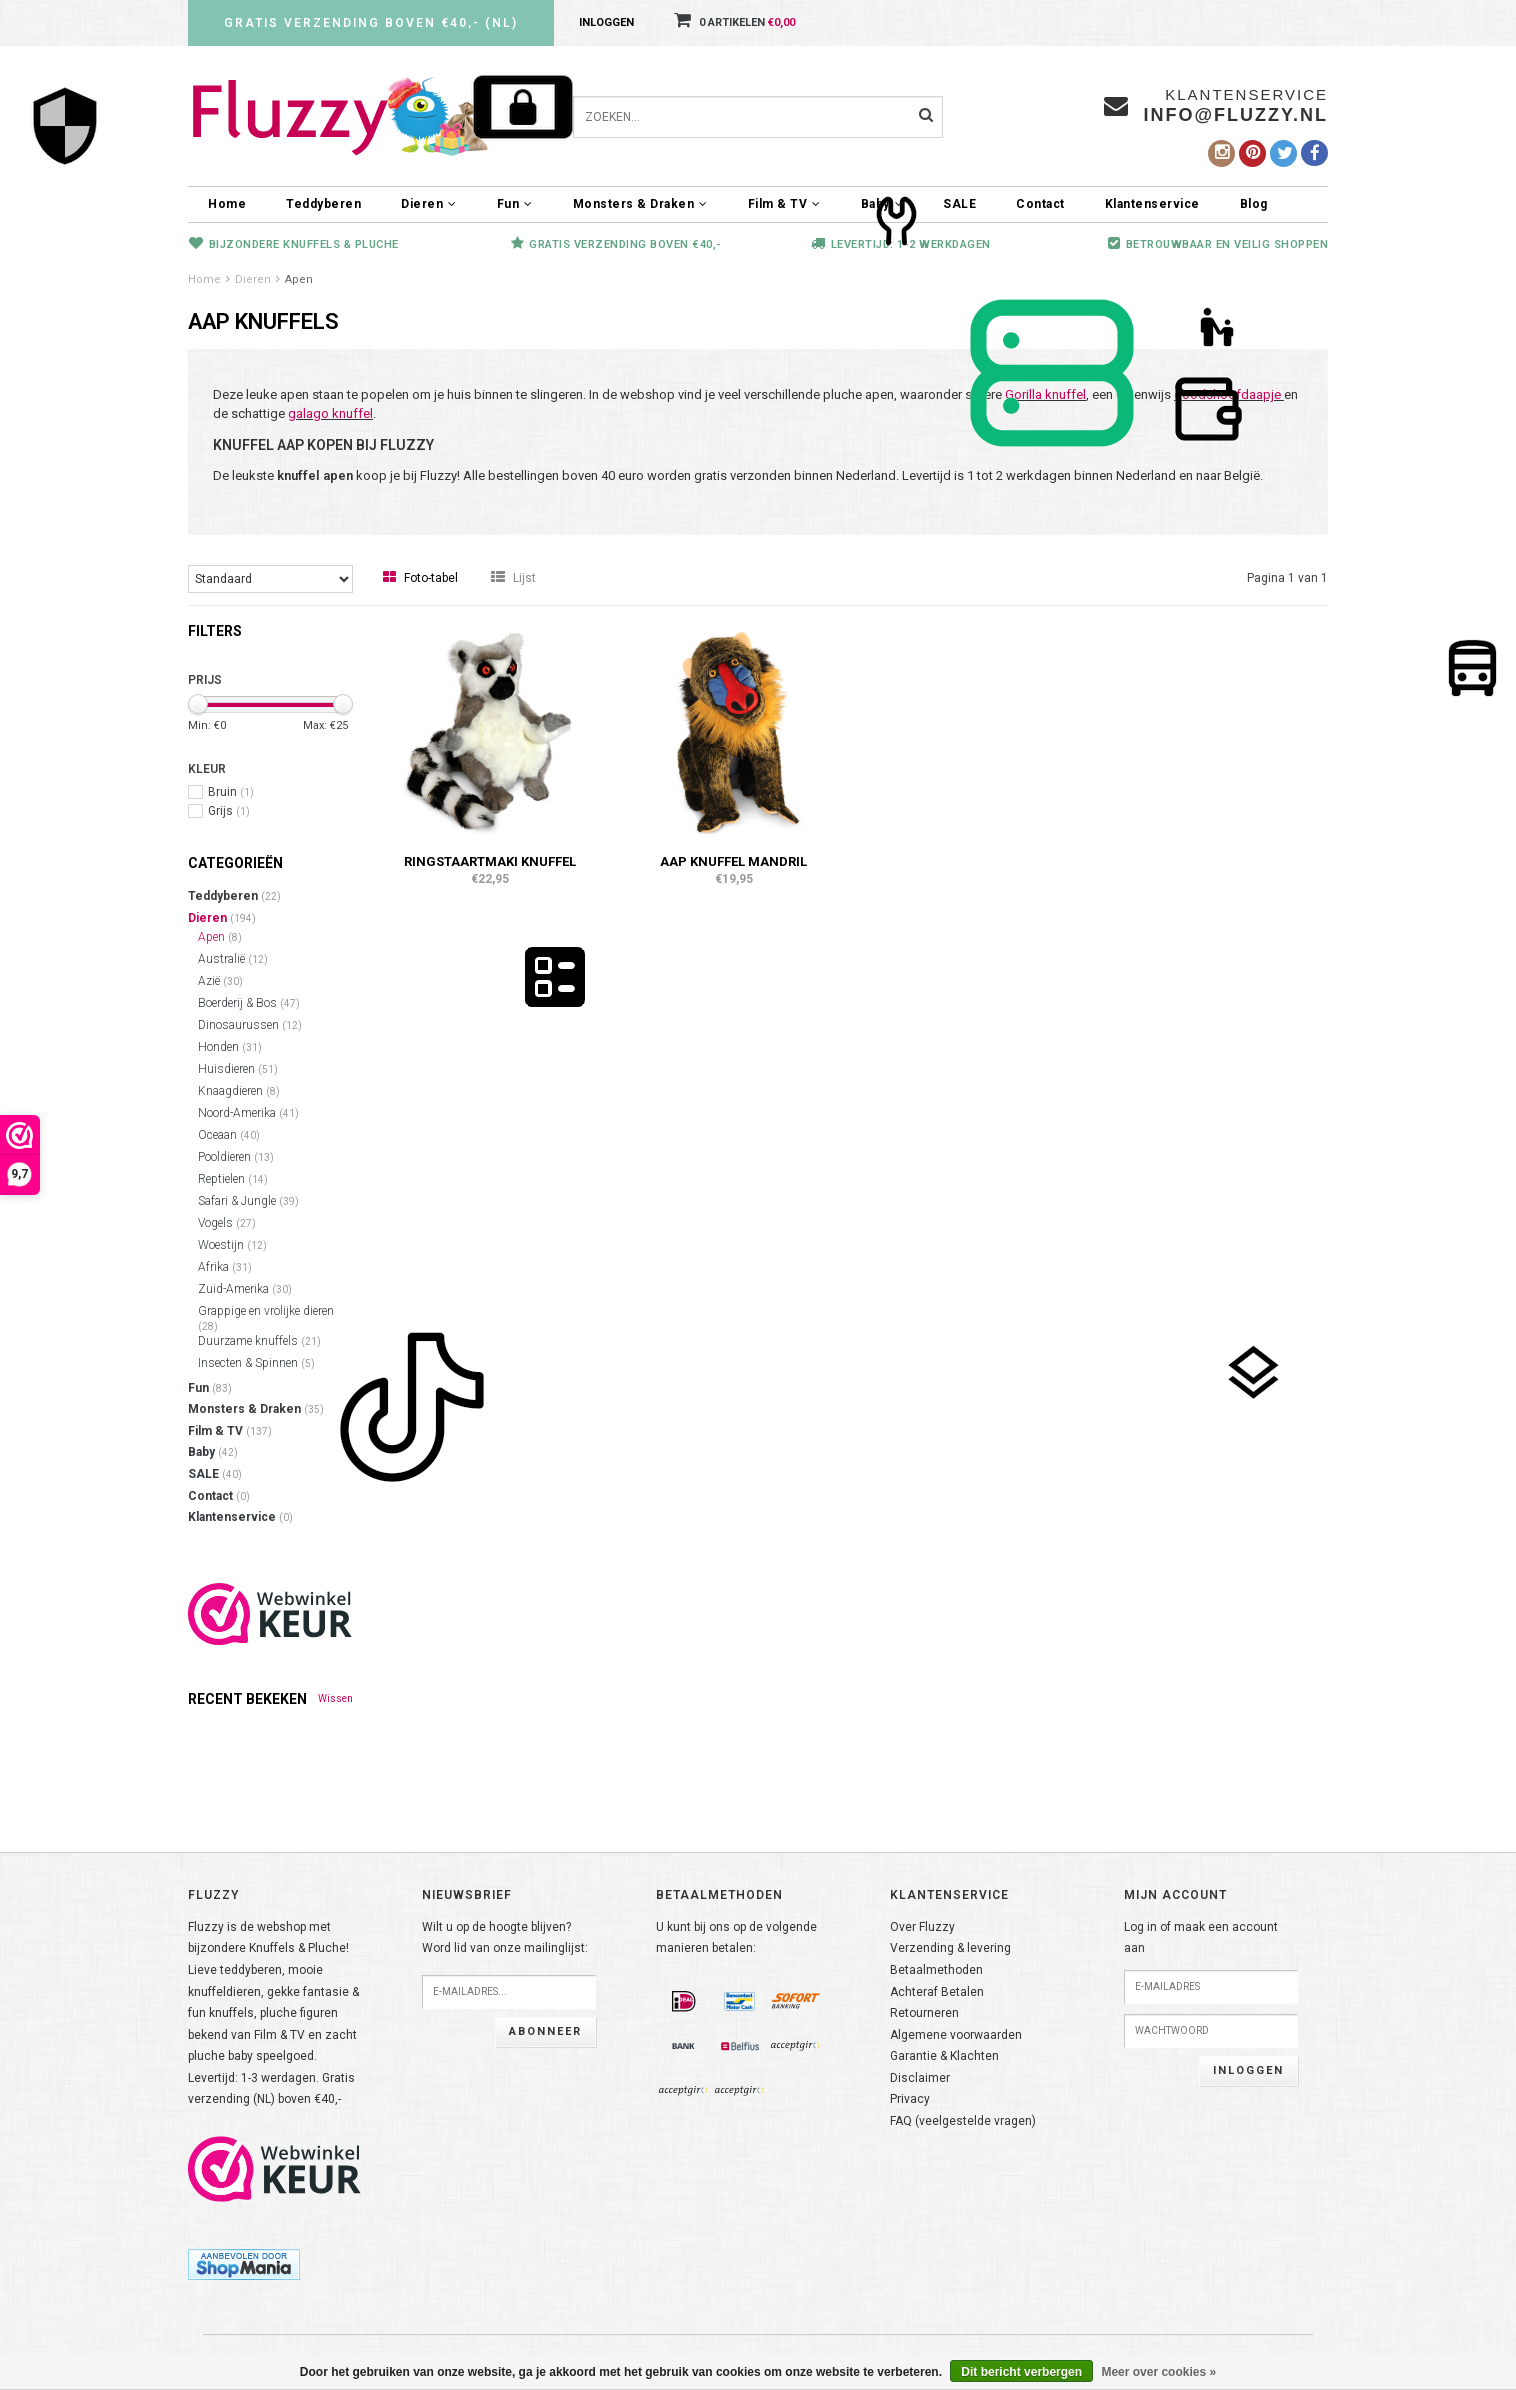 The width and height of the screenshot is (1516, 2390). I want to click on view ballot or voting options, so click(555, 977).